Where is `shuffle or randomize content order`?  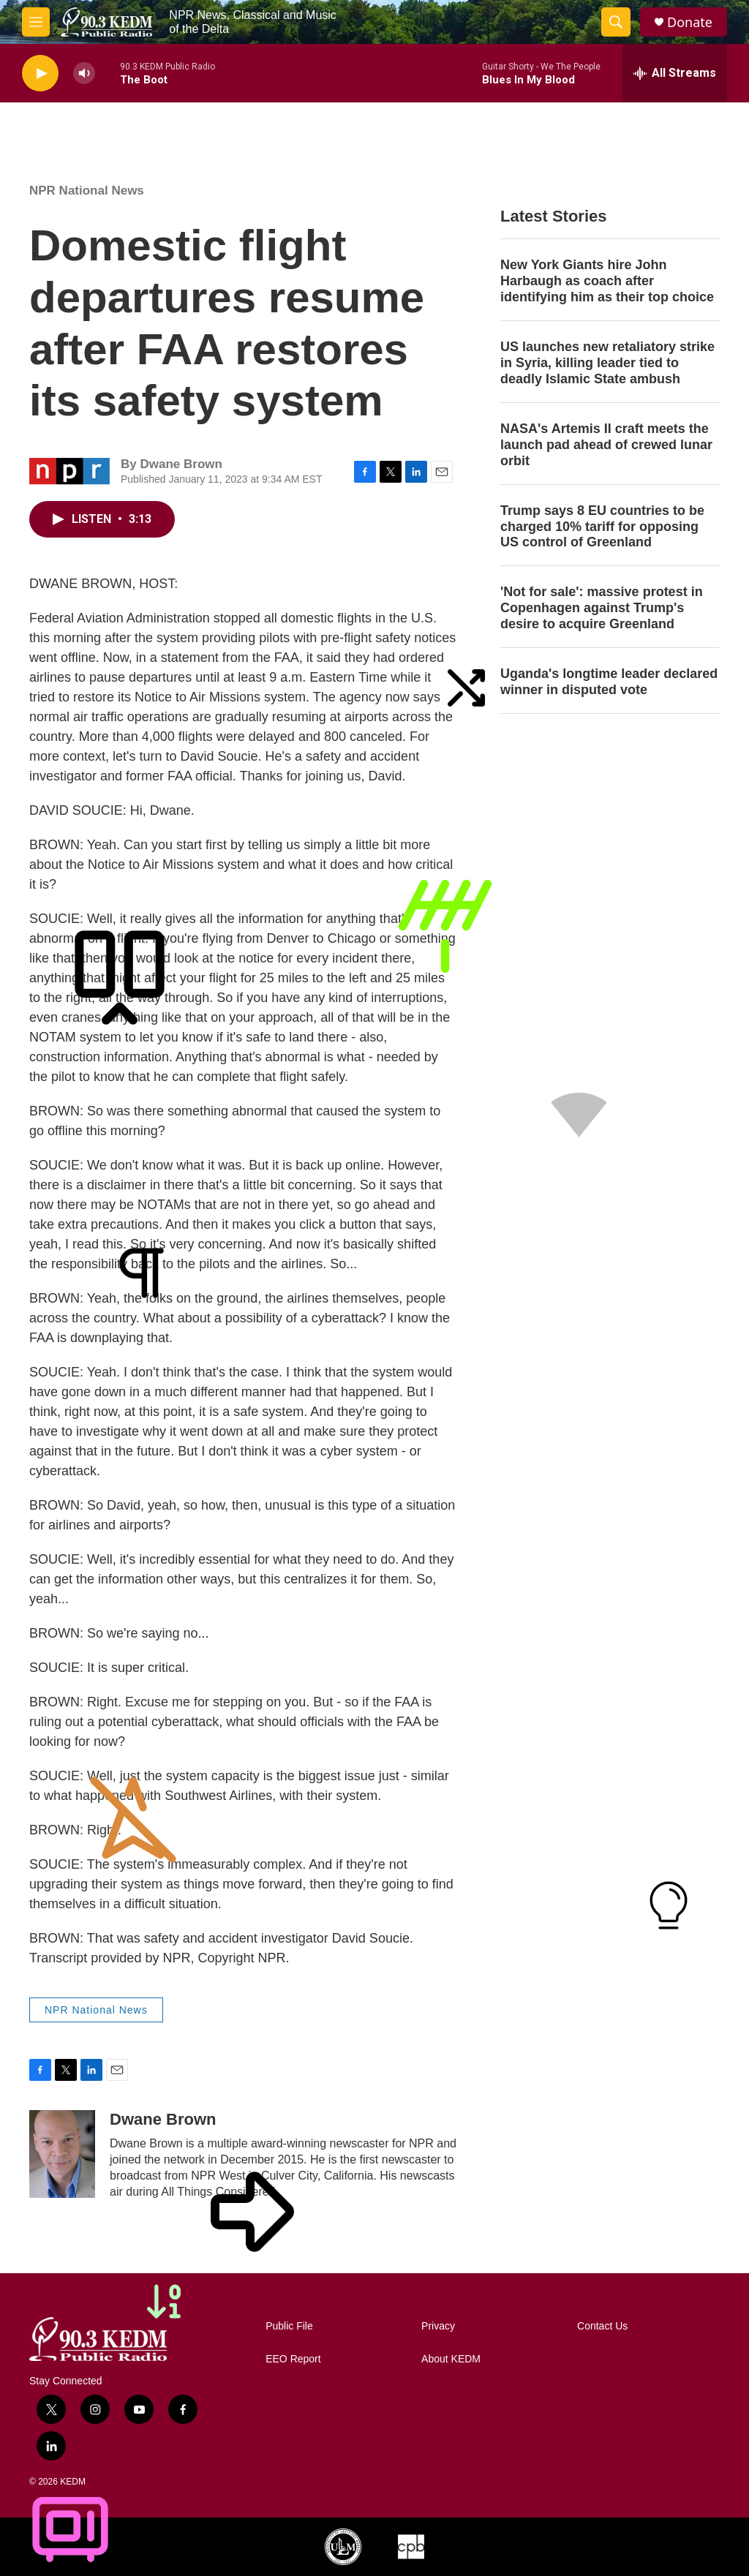 shuffle or randomize content order is located at coordinates (466, 688).